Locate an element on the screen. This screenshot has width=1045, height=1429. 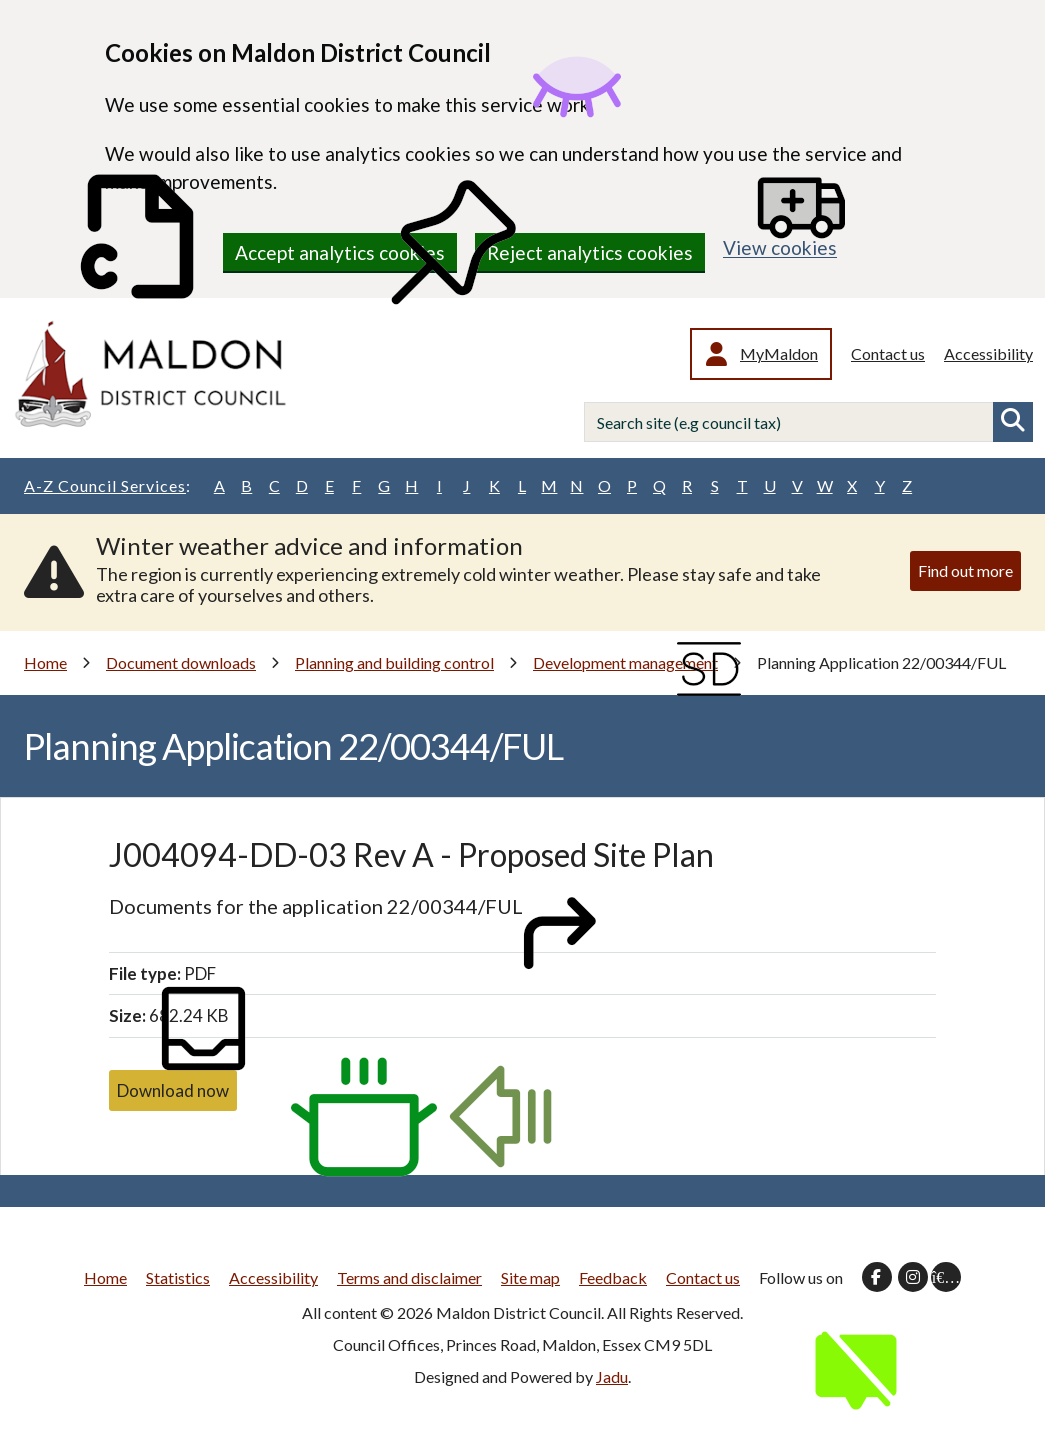
go back to the beginning is located at coordinates (504, 1116).